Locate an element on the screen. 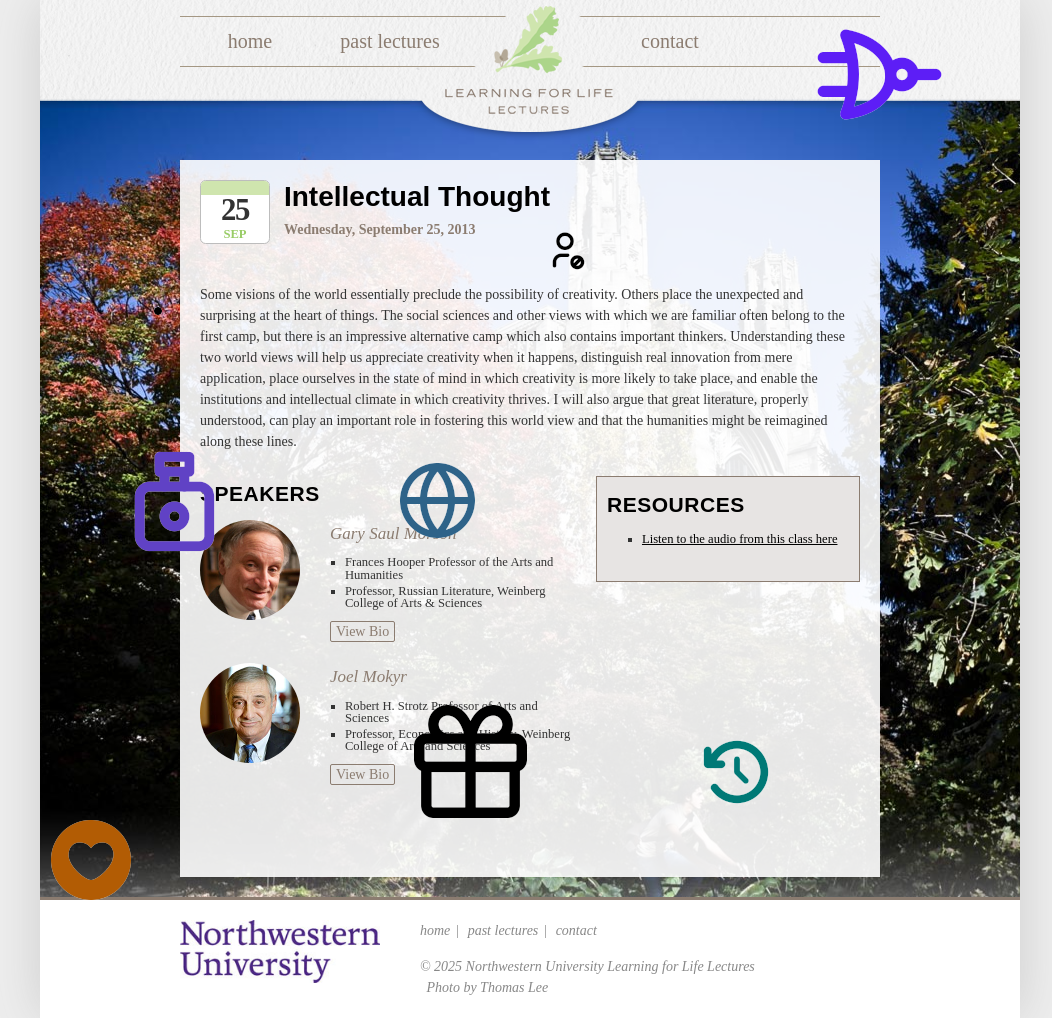  indicates an unread notification or new item is located at coordinates (158, 311).